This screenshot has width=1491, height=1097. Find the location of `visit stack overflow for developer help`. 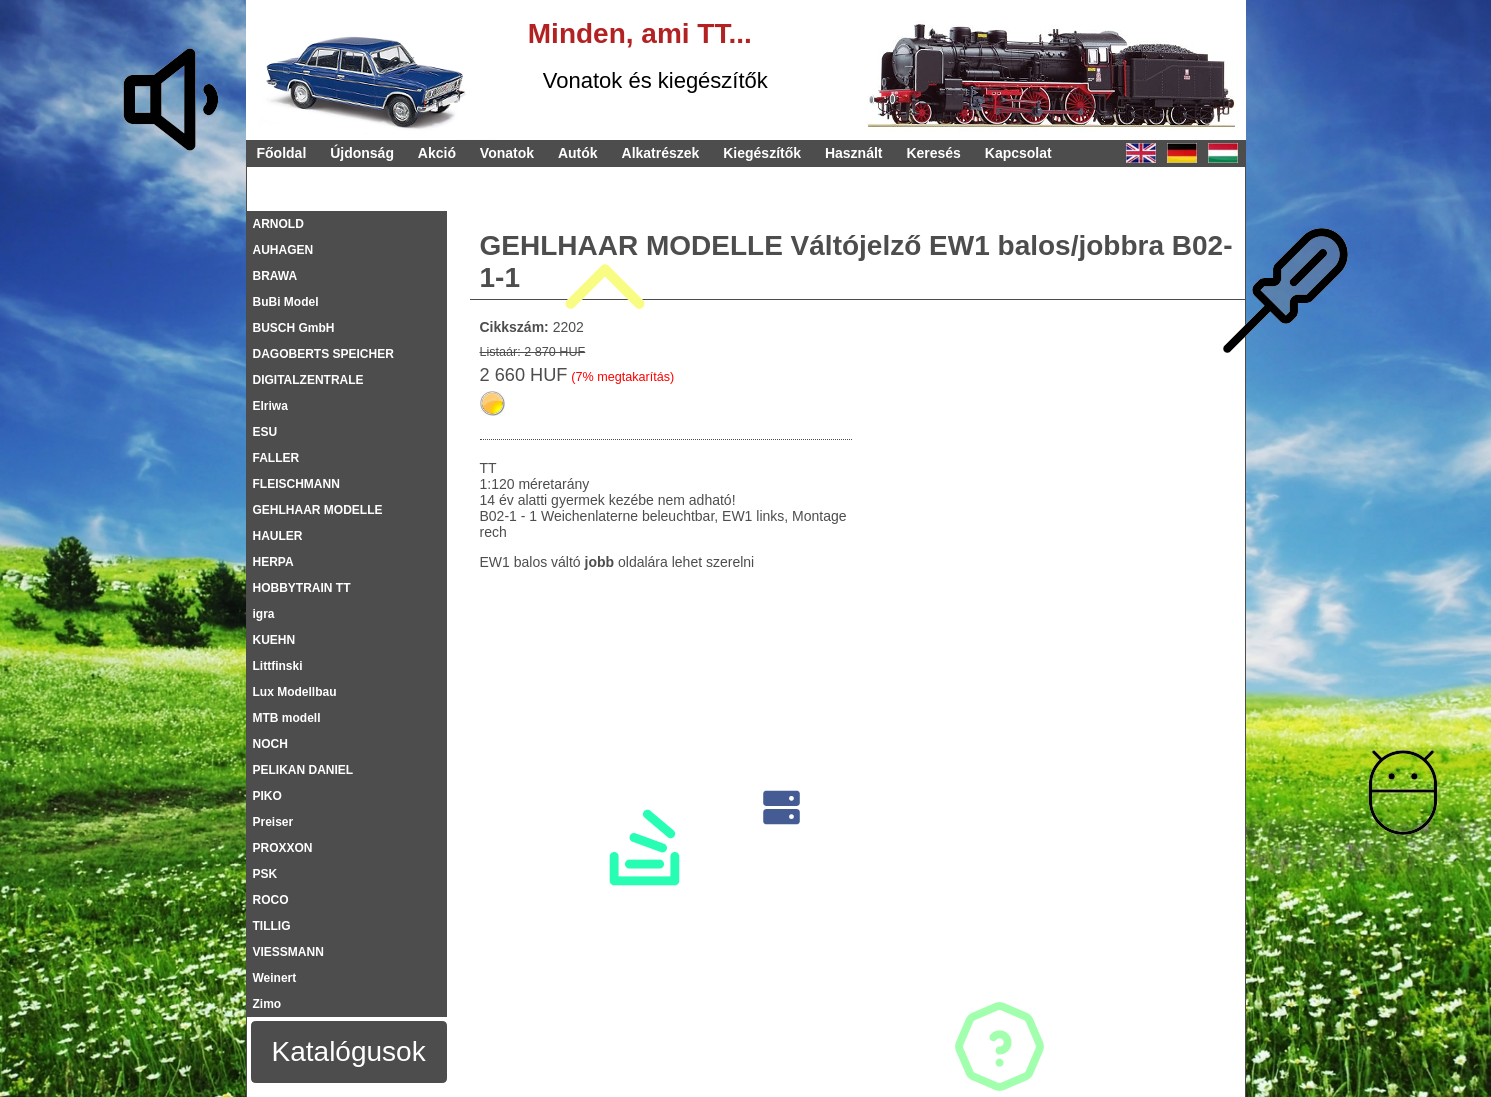

visit stack overflow for developer help is located at coordinates (644, 847).